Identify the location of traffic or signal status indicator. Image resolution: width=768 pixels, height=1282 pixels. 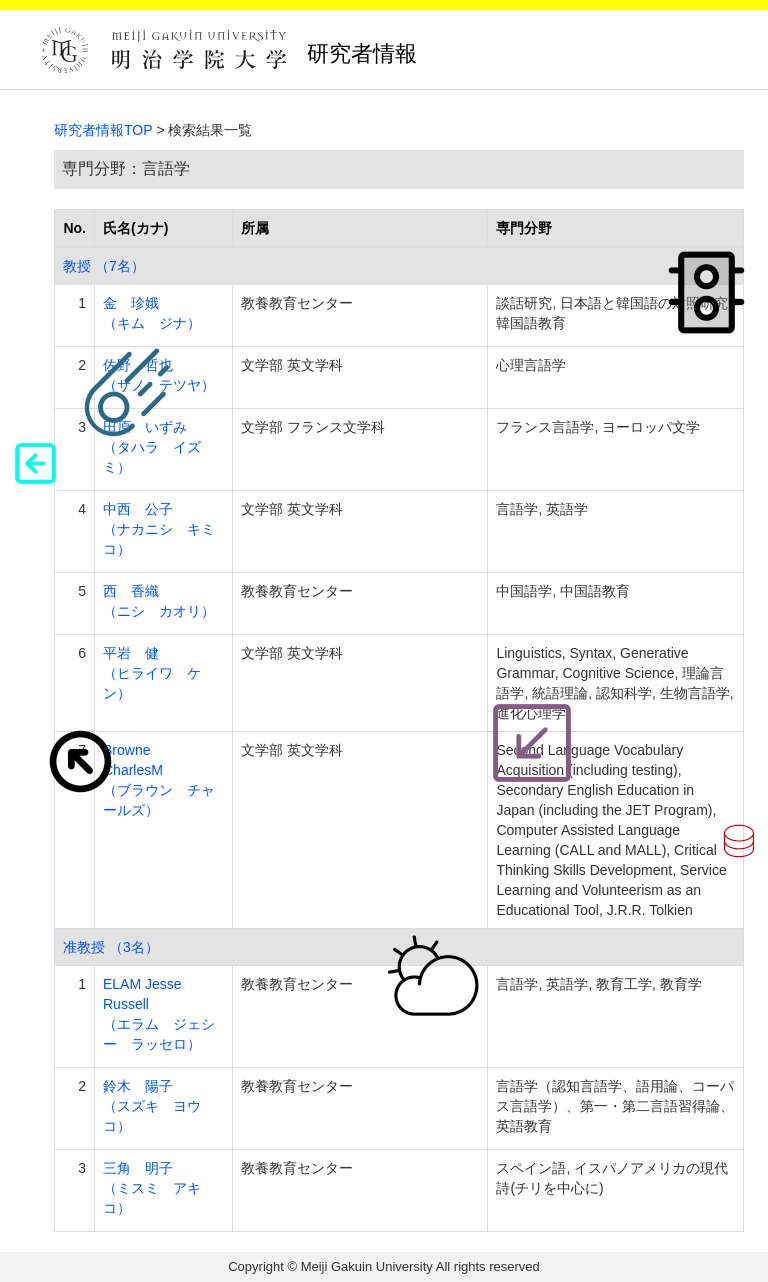
(706, 292).